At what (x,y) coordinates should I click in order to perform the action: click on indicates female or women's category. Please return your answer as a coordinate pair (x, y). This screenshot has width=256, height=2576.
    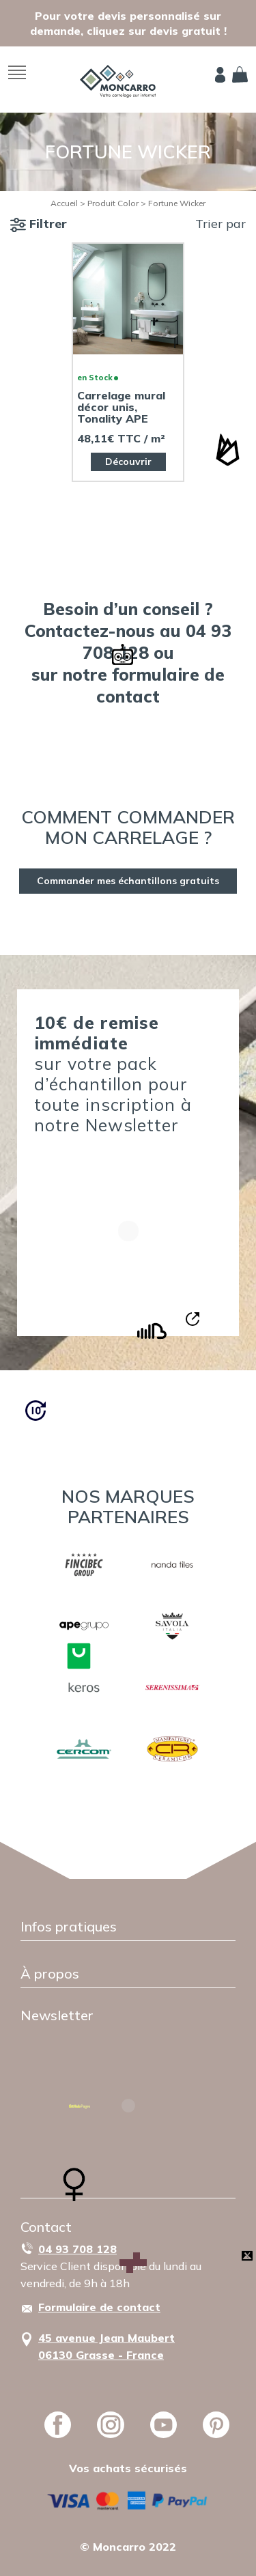
    Looking at the image, I should click on (74, 2183).